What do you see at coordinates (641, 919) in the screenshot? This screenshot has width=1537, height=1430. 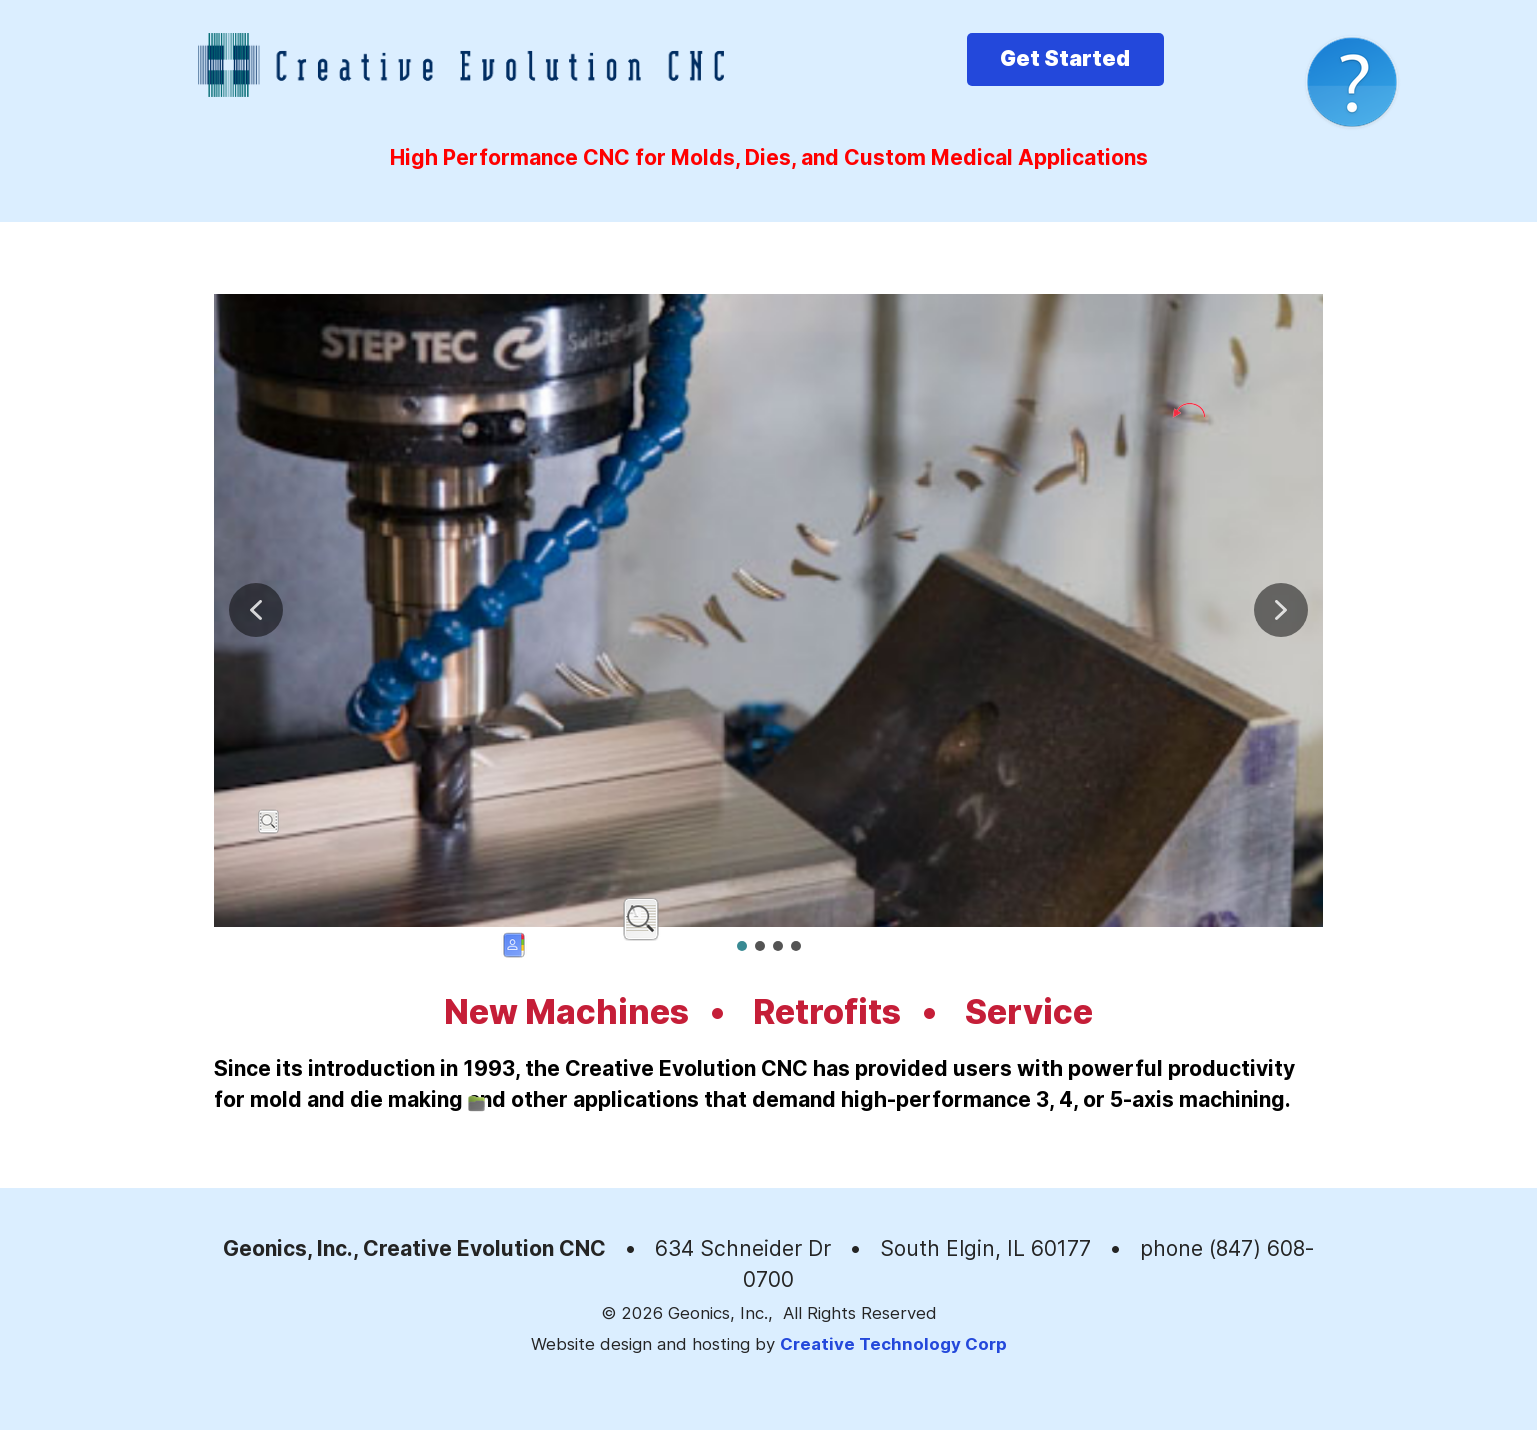 I see `open document viewer application` at bounding box center [641, 919].